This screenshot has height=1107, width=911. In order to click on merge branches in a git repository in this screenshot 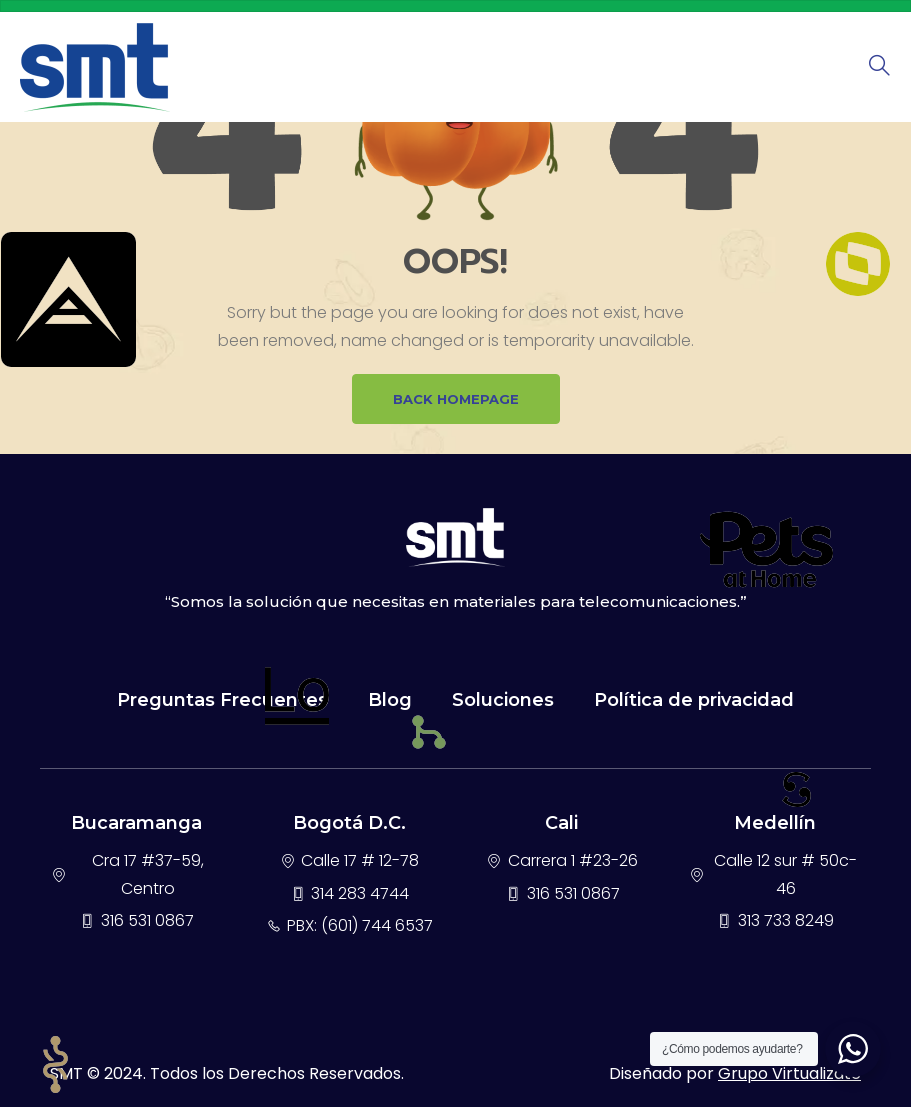, I will do `click(429, 732)`.